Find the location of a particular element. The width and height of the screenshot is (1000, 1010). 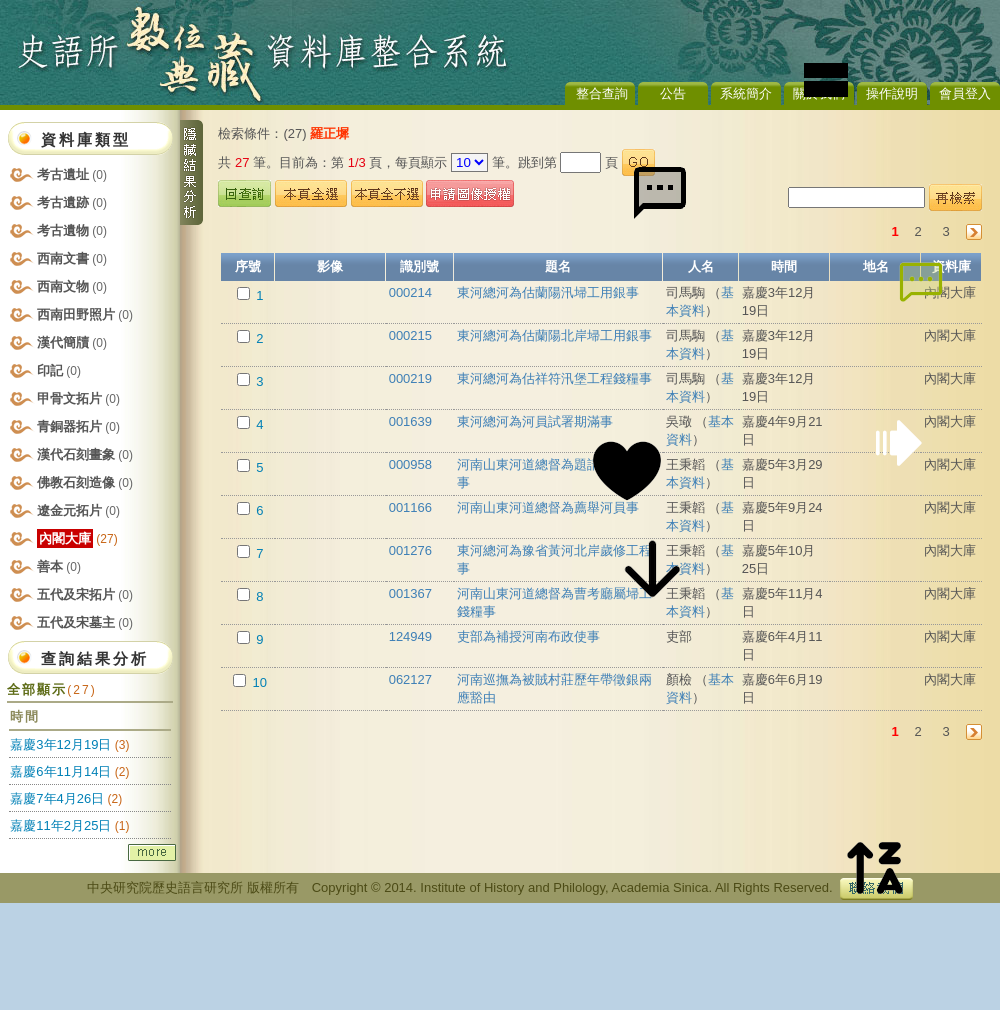

switch to stream or list view is located at coordinates (825, 81).